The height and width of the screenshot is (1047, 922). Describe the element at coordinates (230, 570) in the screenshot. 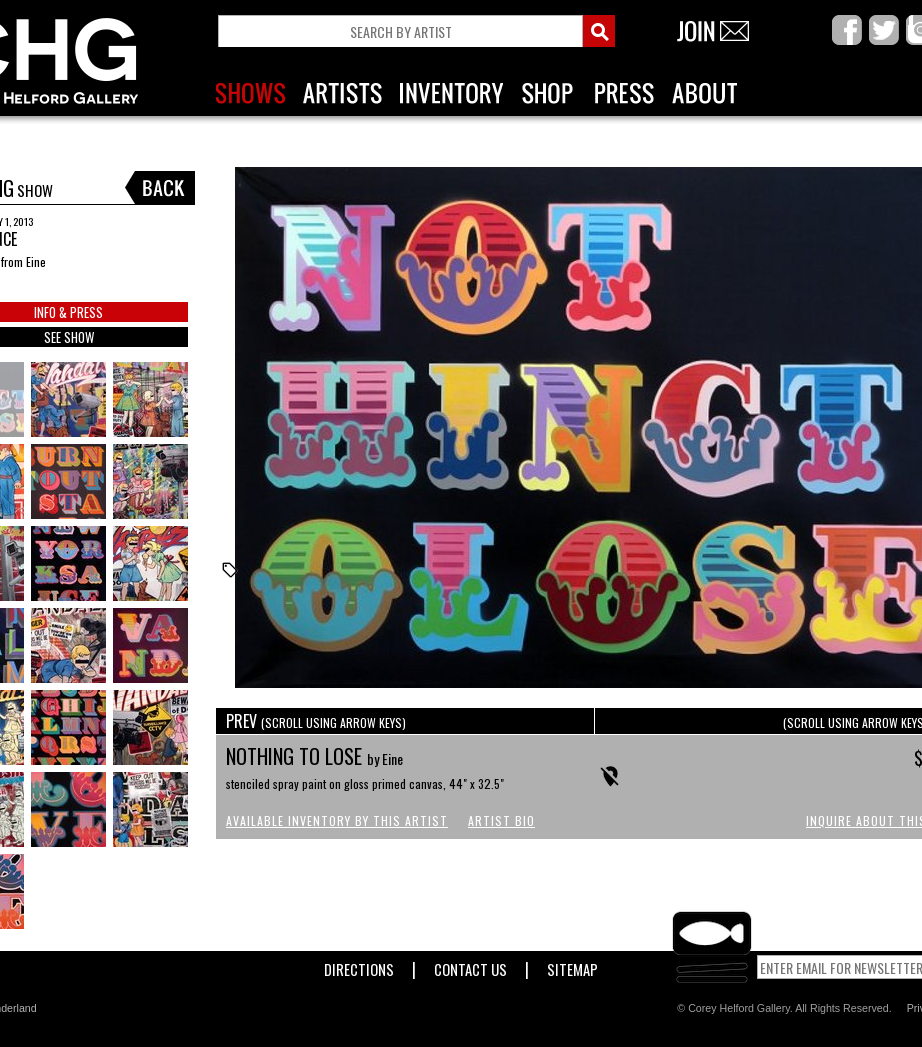

I see `add or view tags for an item` at that location.